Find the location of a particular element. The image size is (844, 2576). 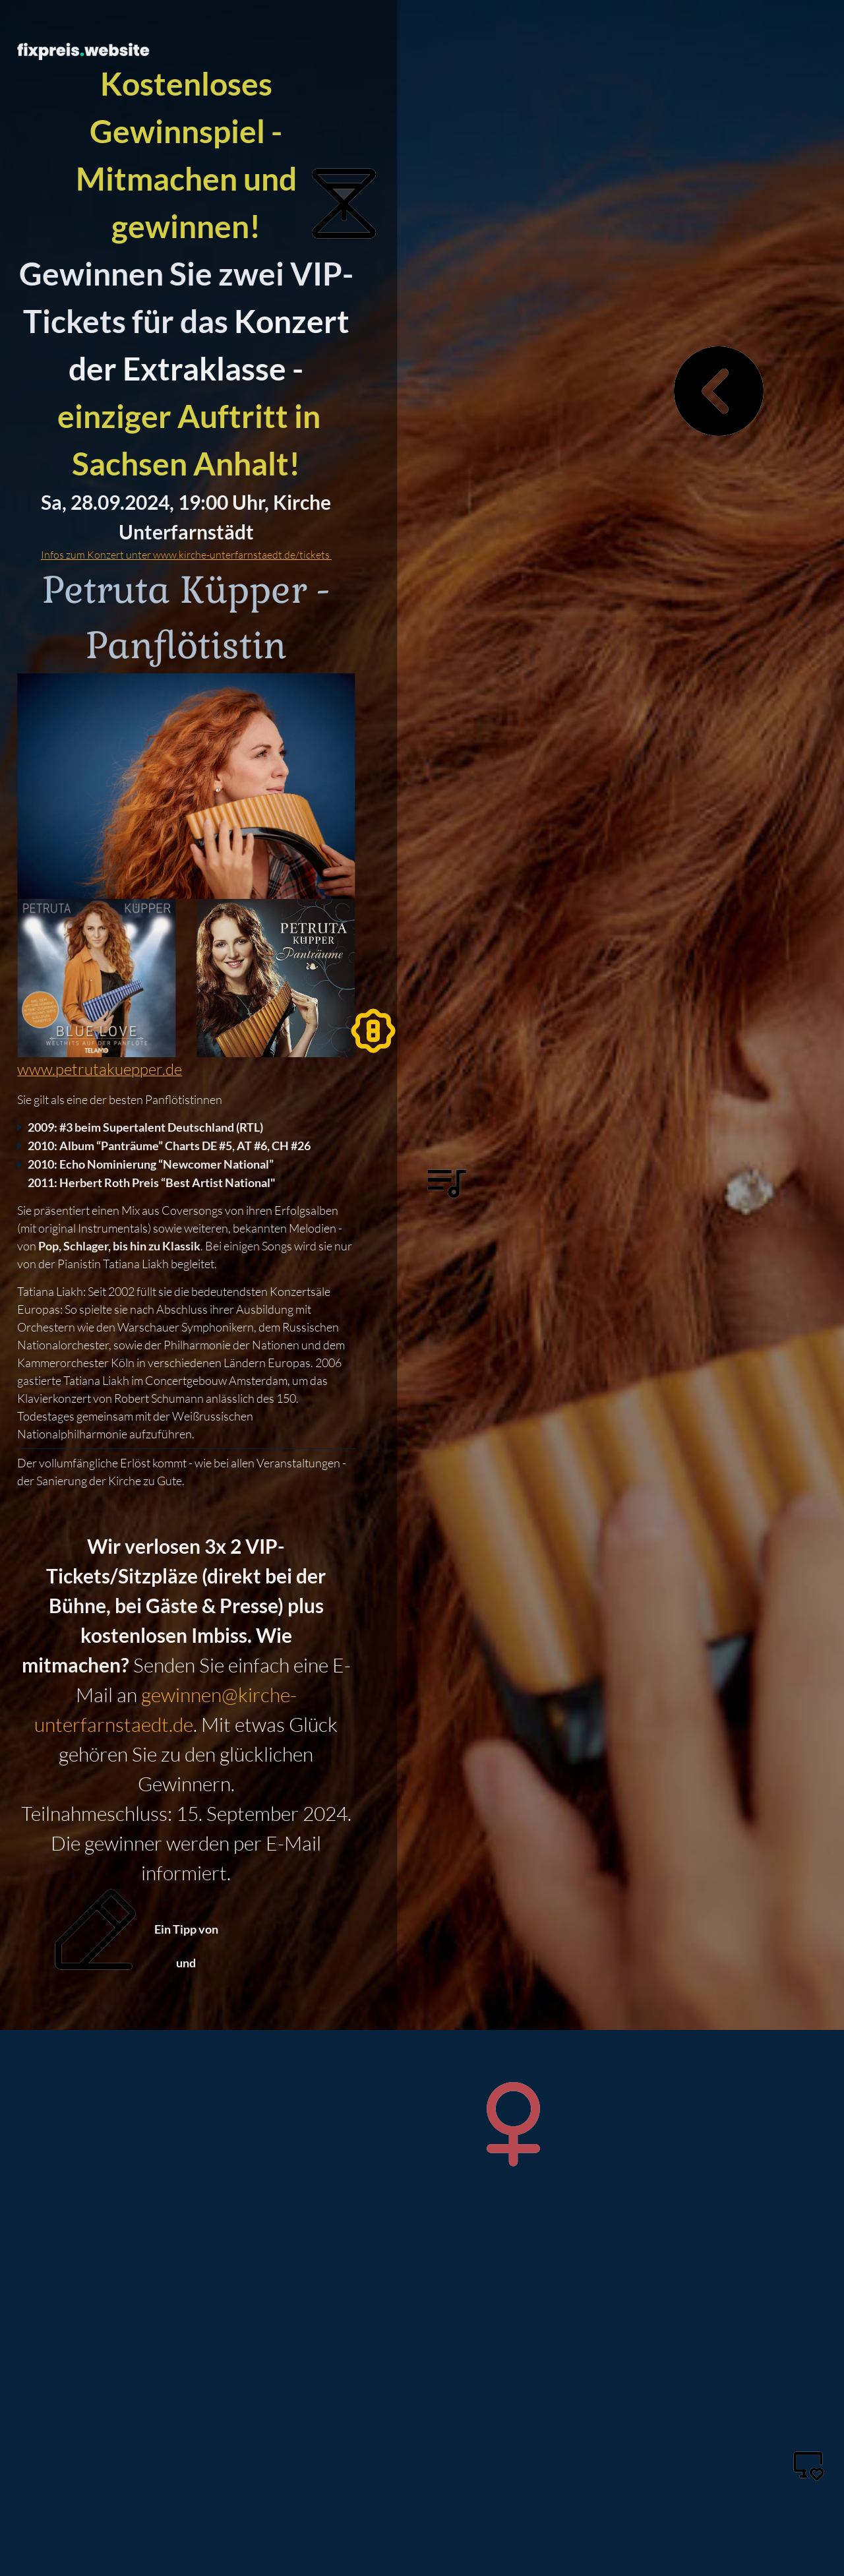

view music queue or playlist is located at coordinates (446, 1182).